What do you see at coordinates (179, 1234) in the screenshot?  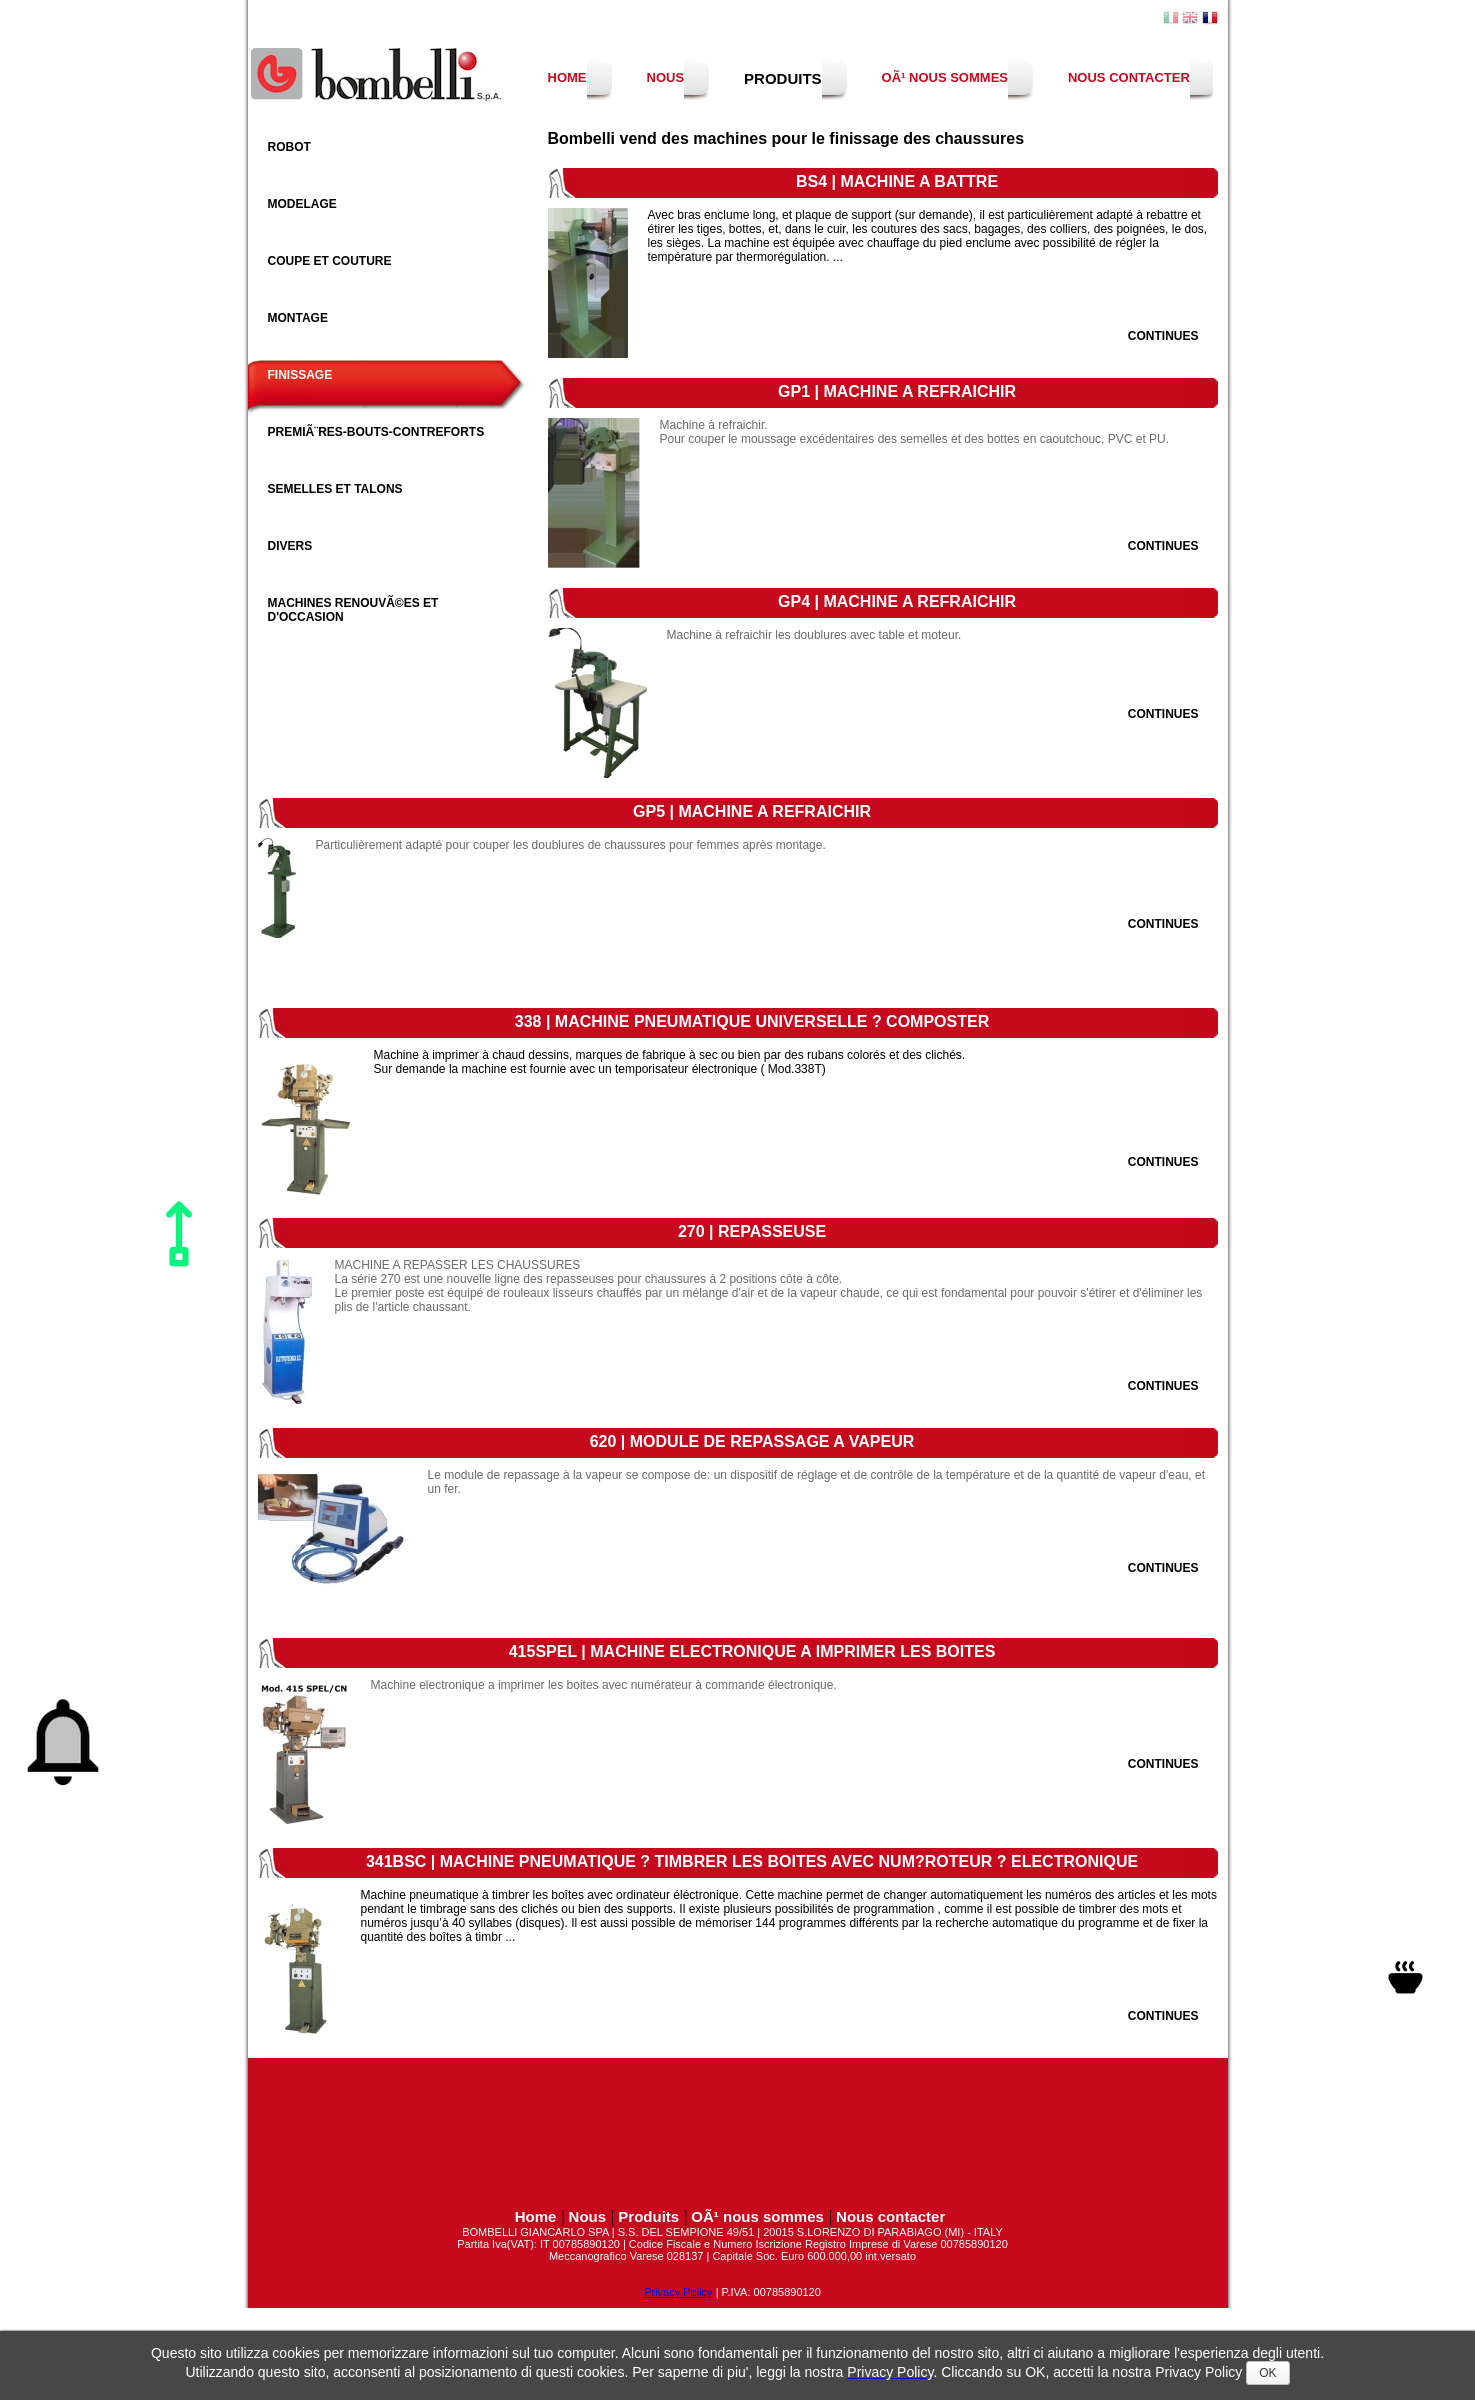 I see `move item up in a list or hierarchy` at bounding box center [179, 1234].